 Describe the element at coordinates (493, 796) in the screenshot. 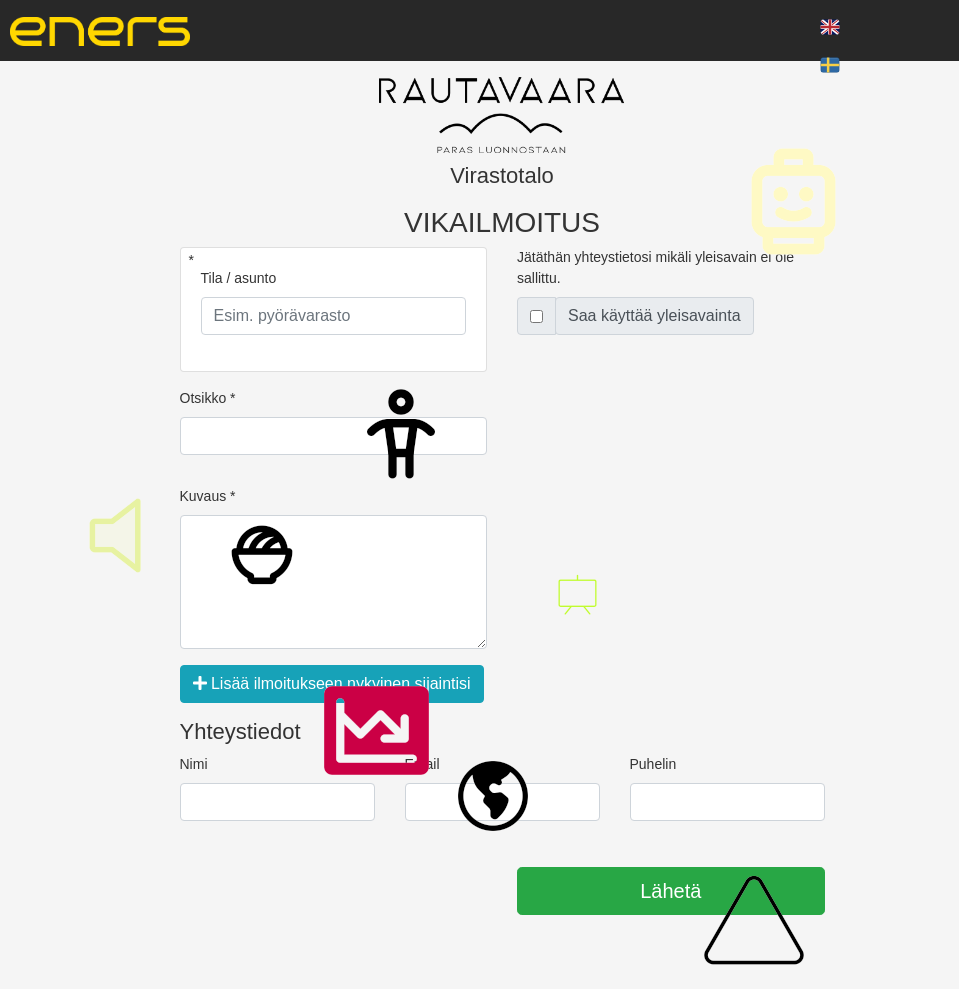

I see `view region or language settings` at that location.